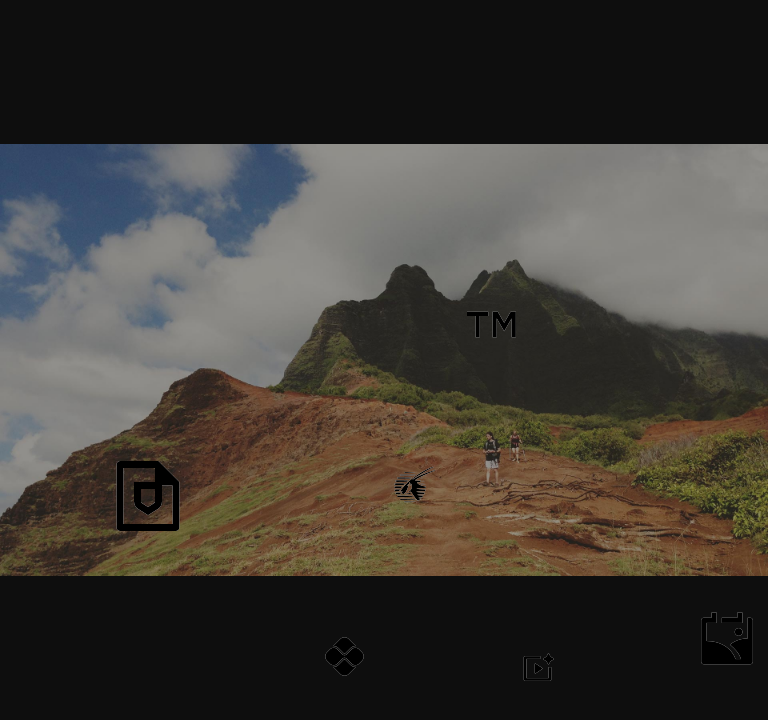 This screenshot has height=720, width=768. What do you see at coordinates (414, 484) in the screenshot?
I see `qatar airways logo` at bounding box center [414, 484].